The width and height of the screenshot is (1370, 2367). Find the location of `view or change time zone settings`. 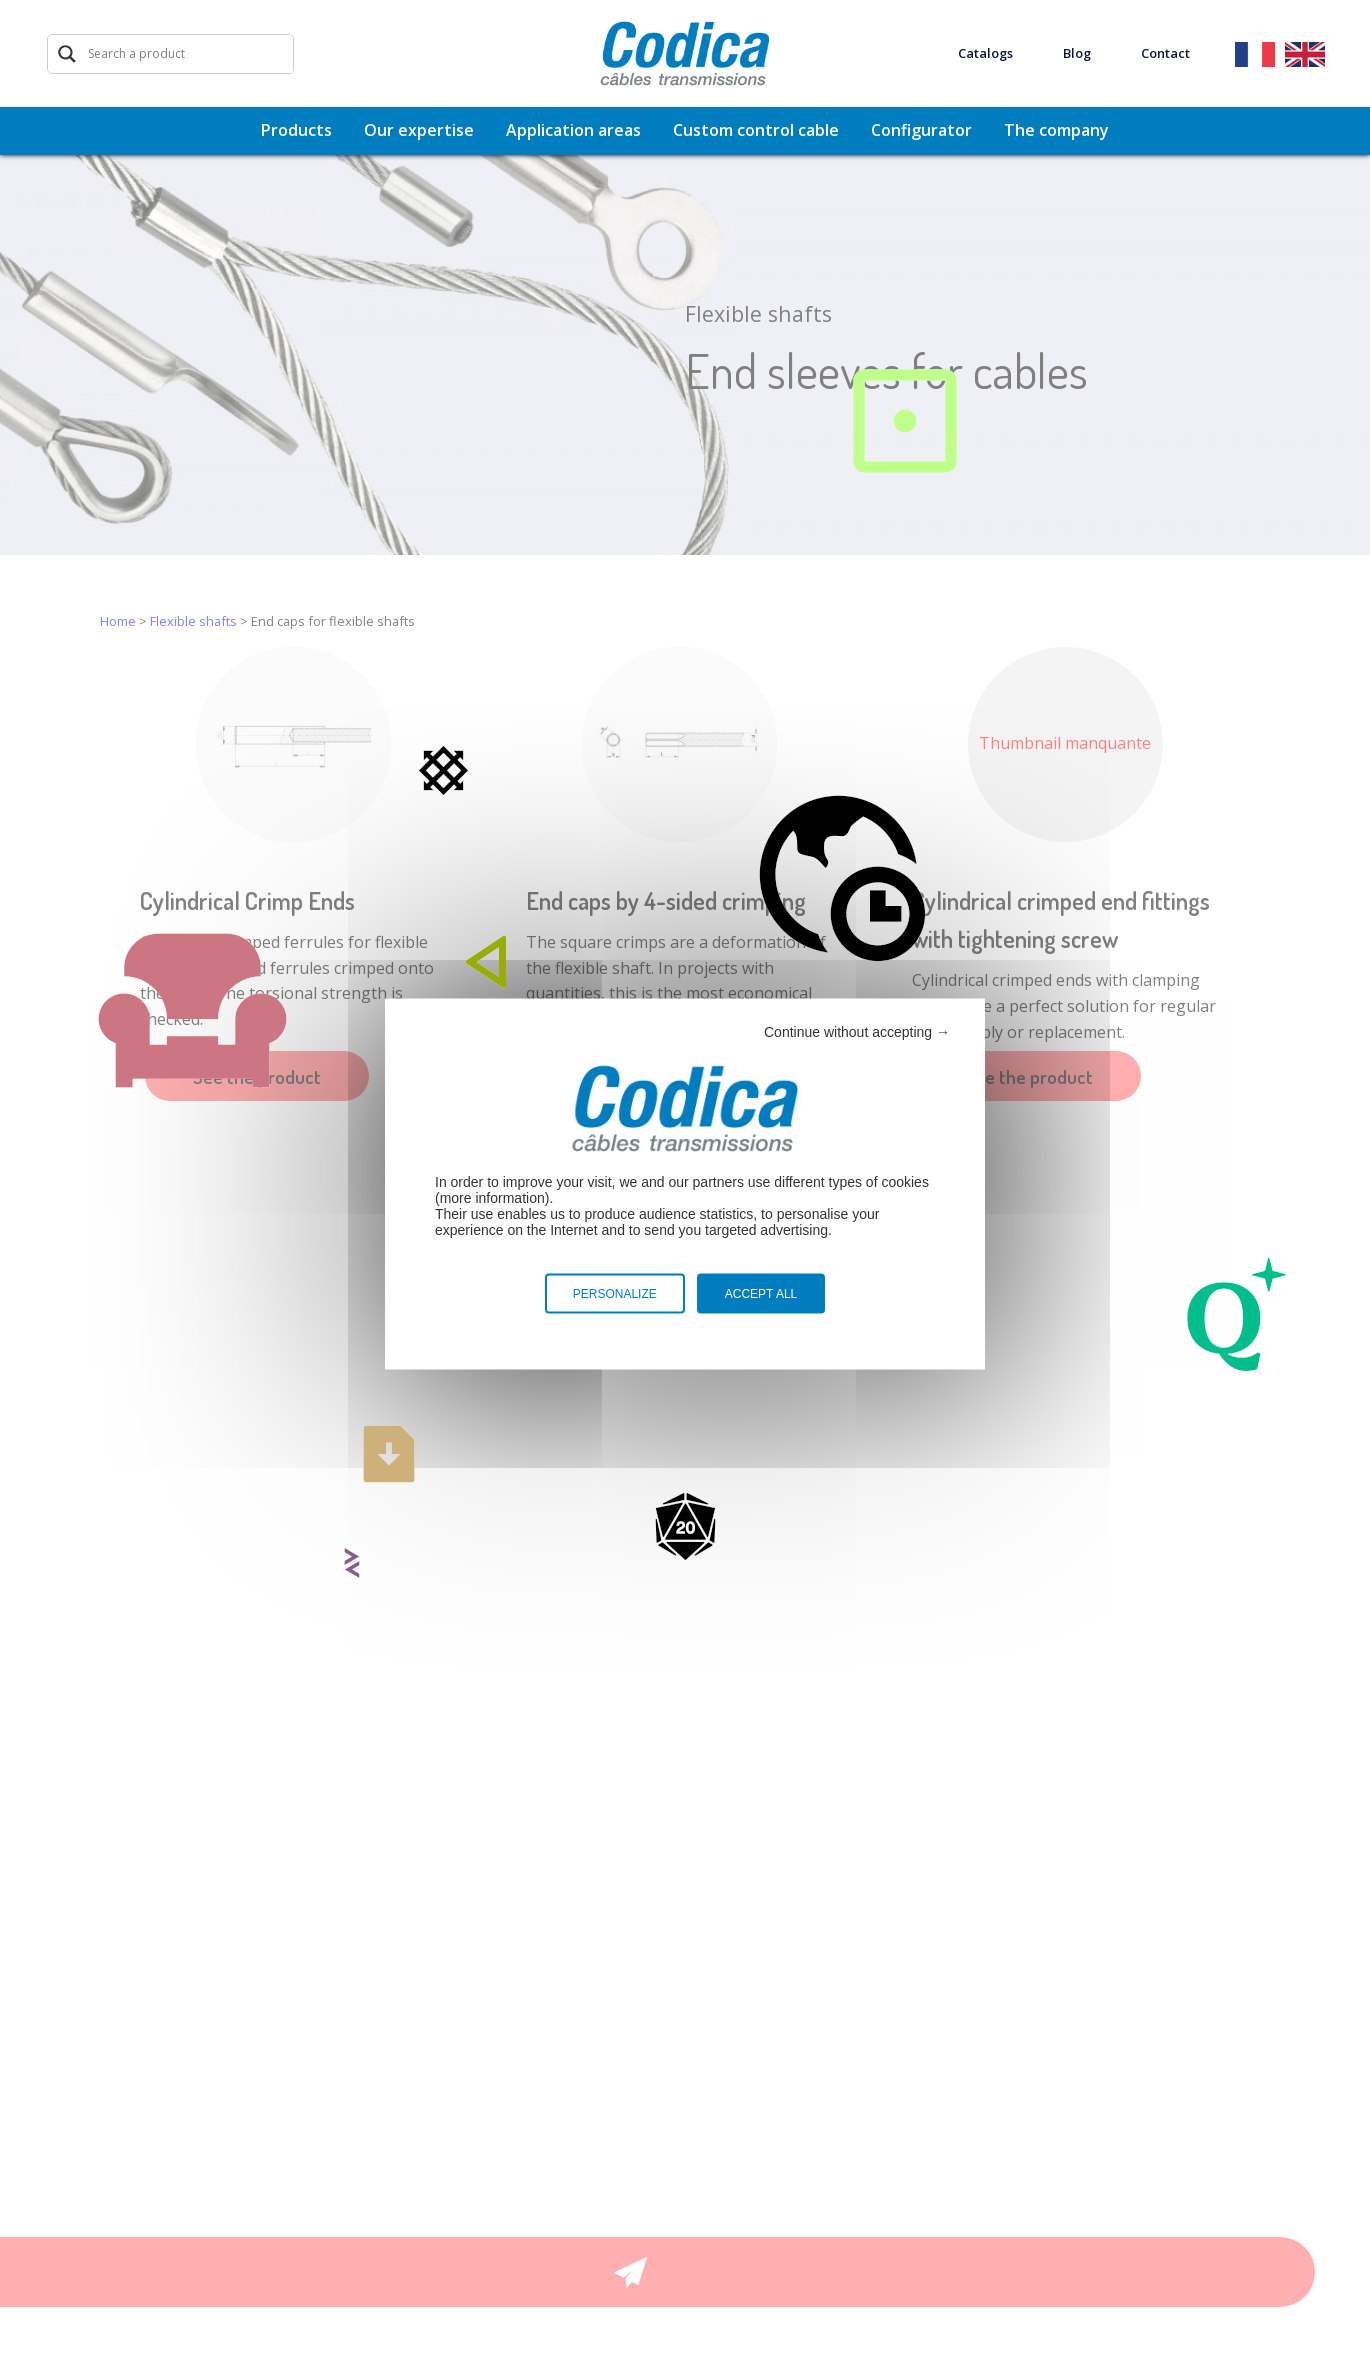

view or change time zone settings is located at coordinates (838, 874).